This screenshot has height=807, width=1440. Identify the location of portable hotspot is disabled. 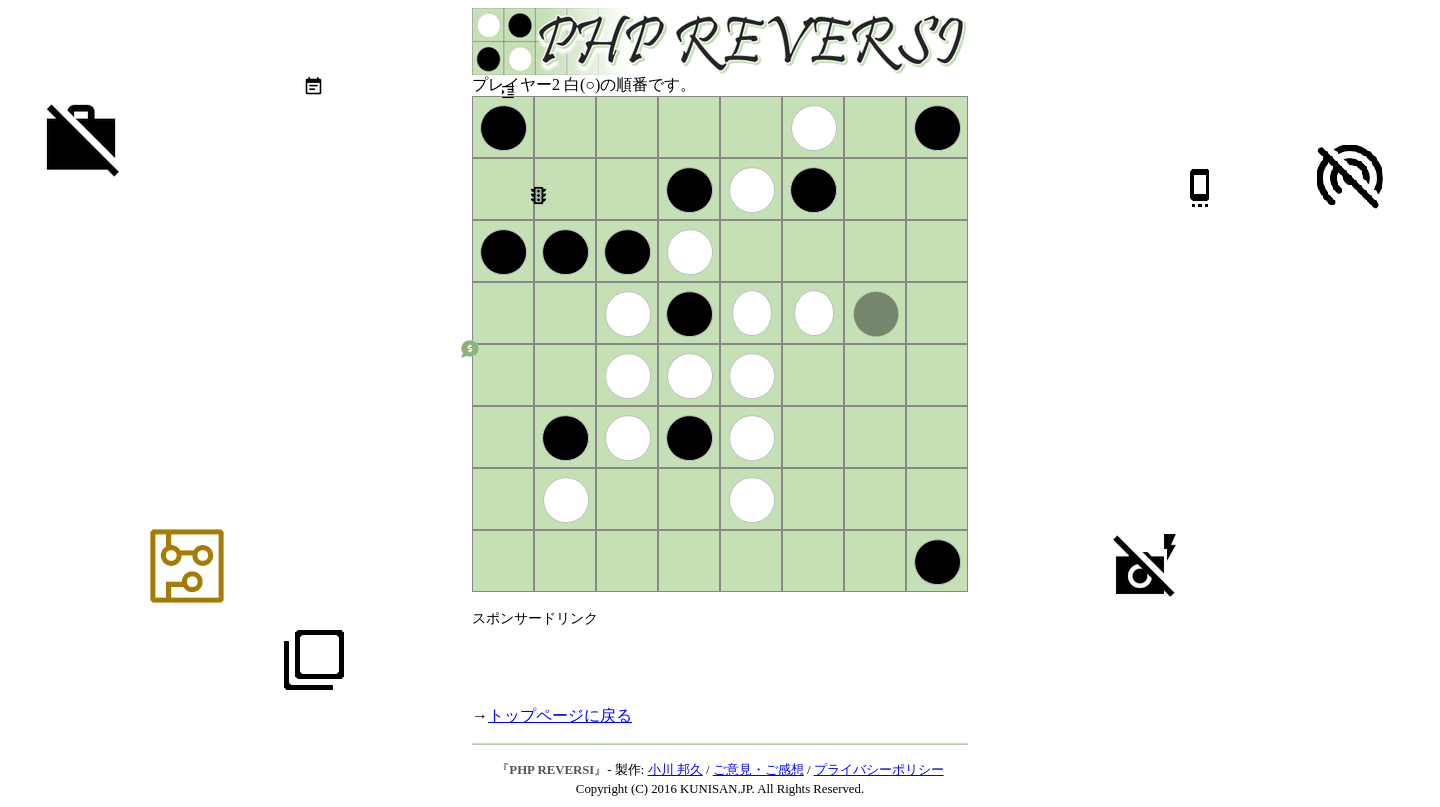
(1350, 178).